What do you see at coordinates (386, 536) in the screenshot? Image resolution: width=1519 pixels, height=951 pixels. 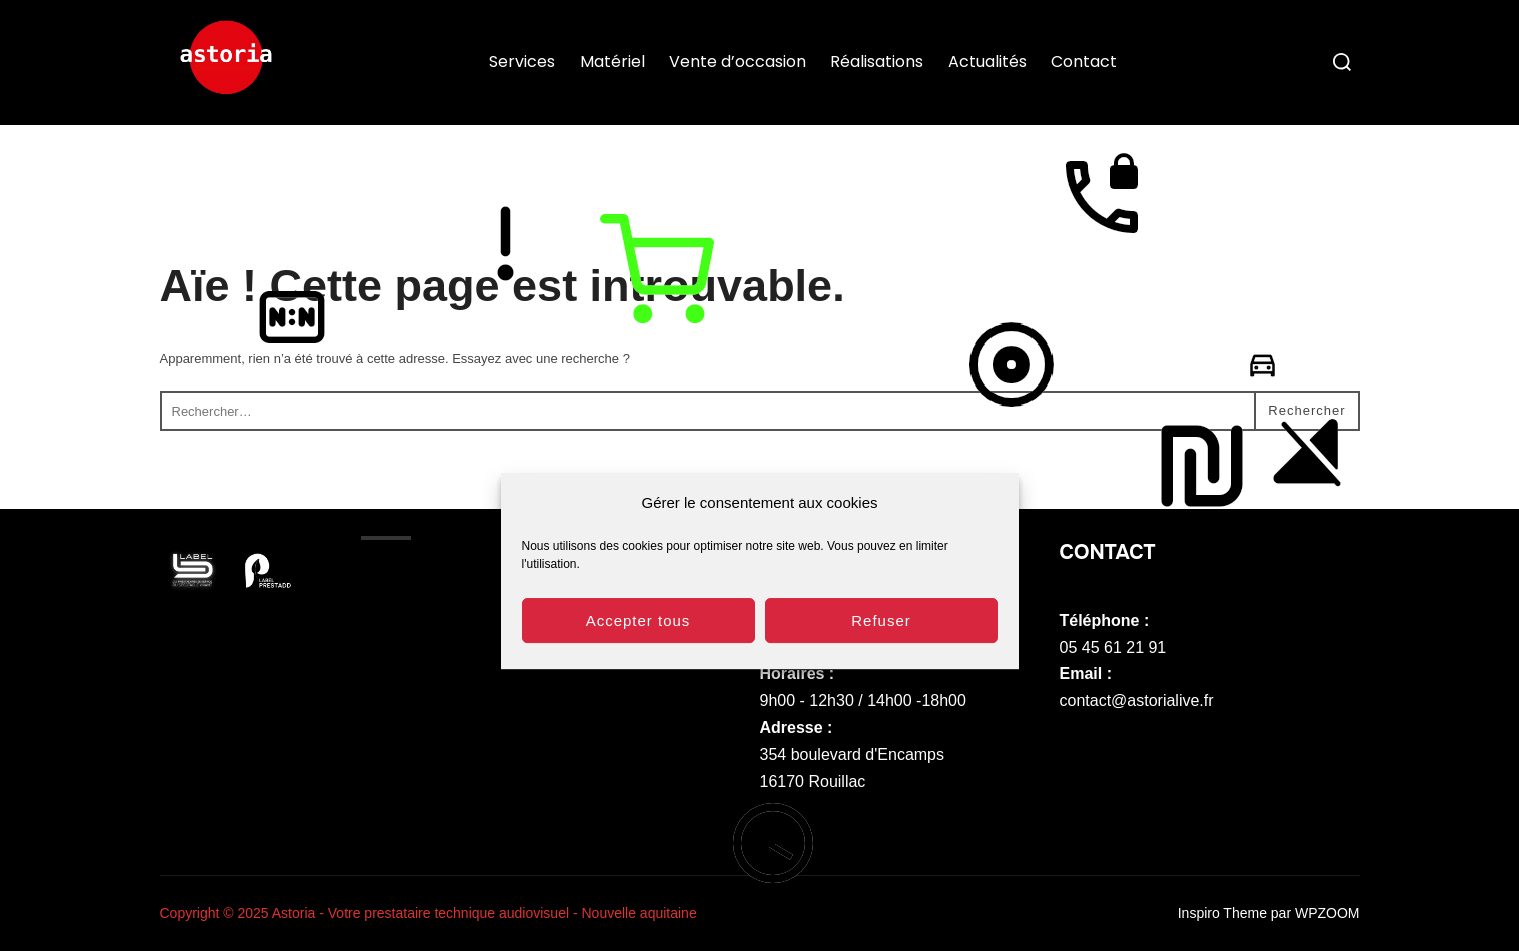 I see `switch to day view in calendar` at bounding box center [386, 536].